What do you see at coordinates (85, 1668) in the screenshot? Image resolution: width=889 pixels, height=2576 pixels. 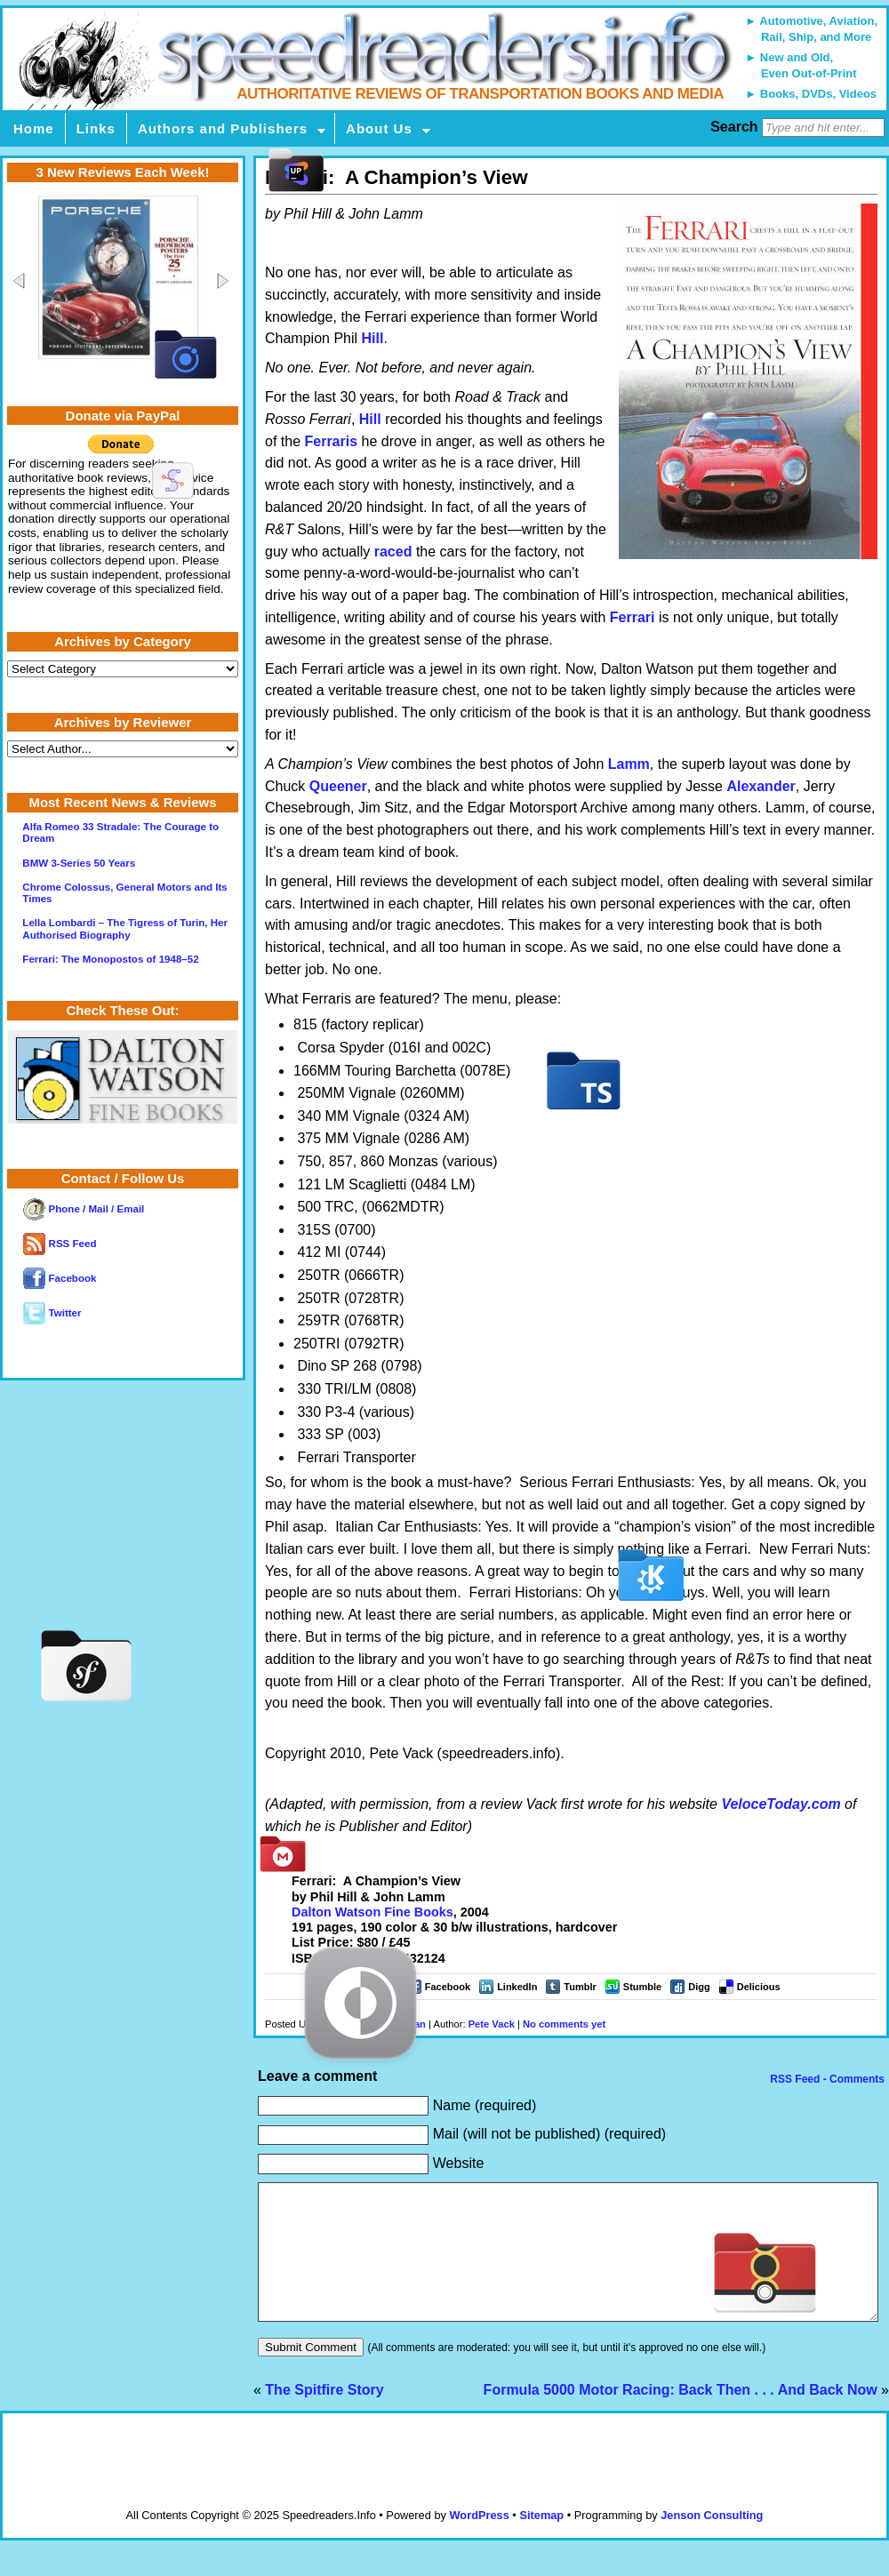 I see `open symfony project folder` at bounding box center [85, 1668].